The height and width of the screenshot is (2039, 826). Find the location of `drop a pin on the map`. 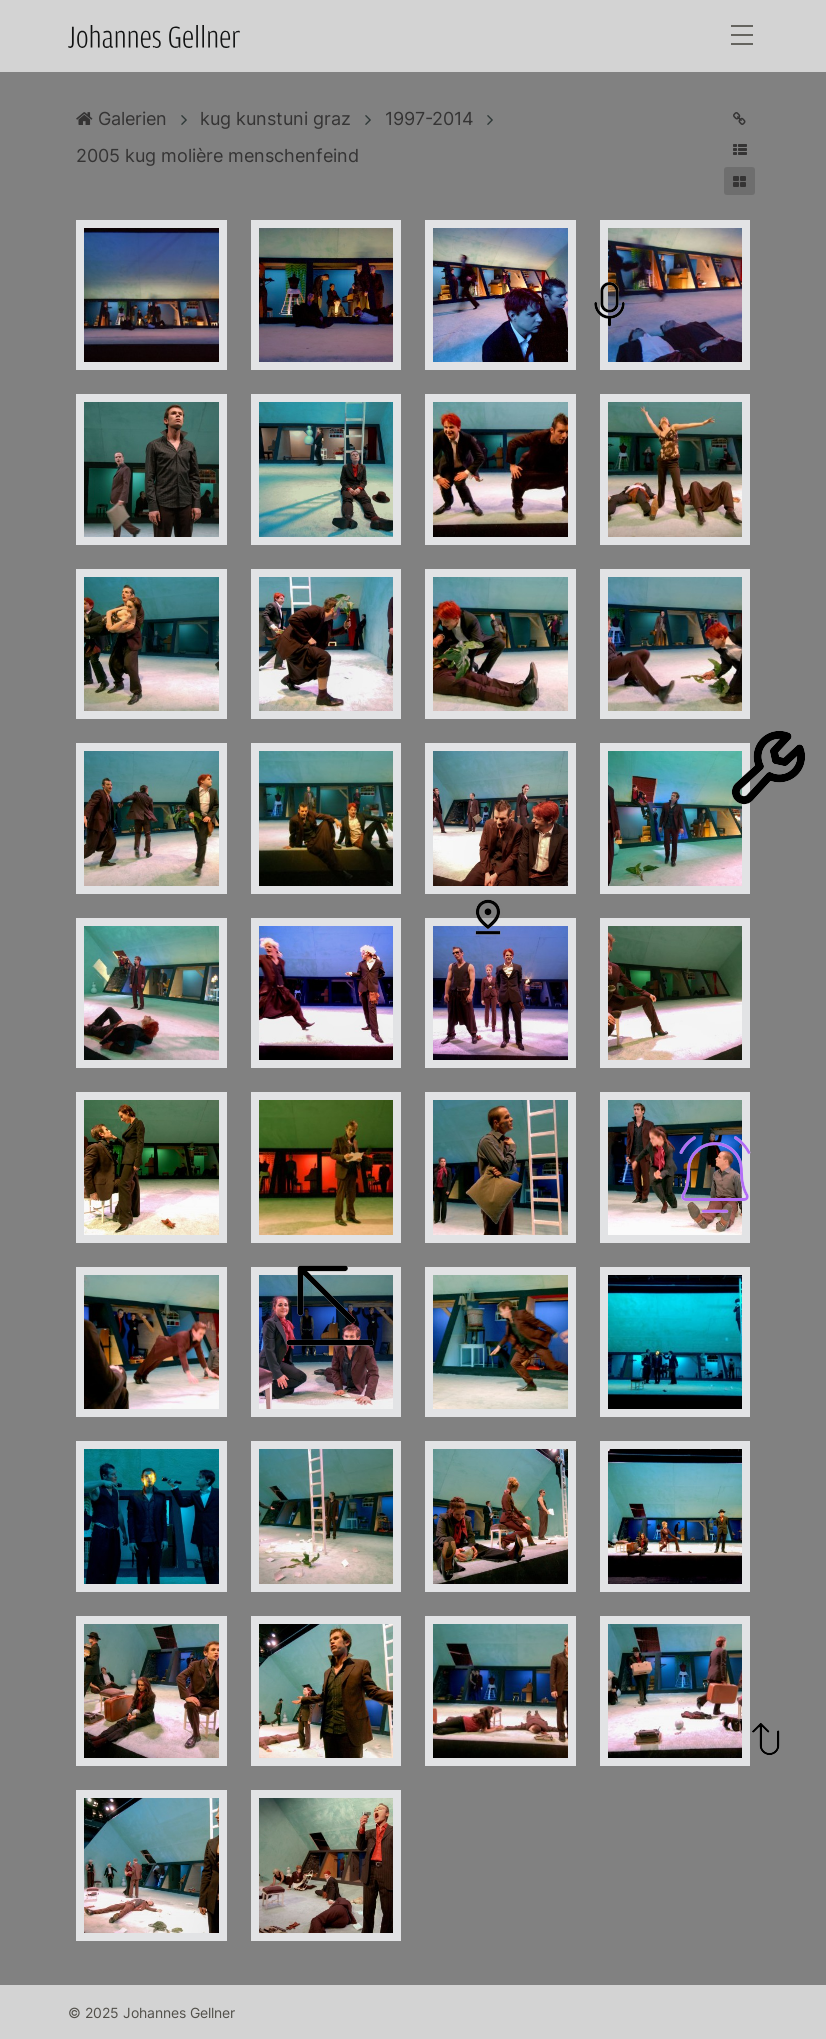

drop a pin on the map is located at coordinates (488, 917).